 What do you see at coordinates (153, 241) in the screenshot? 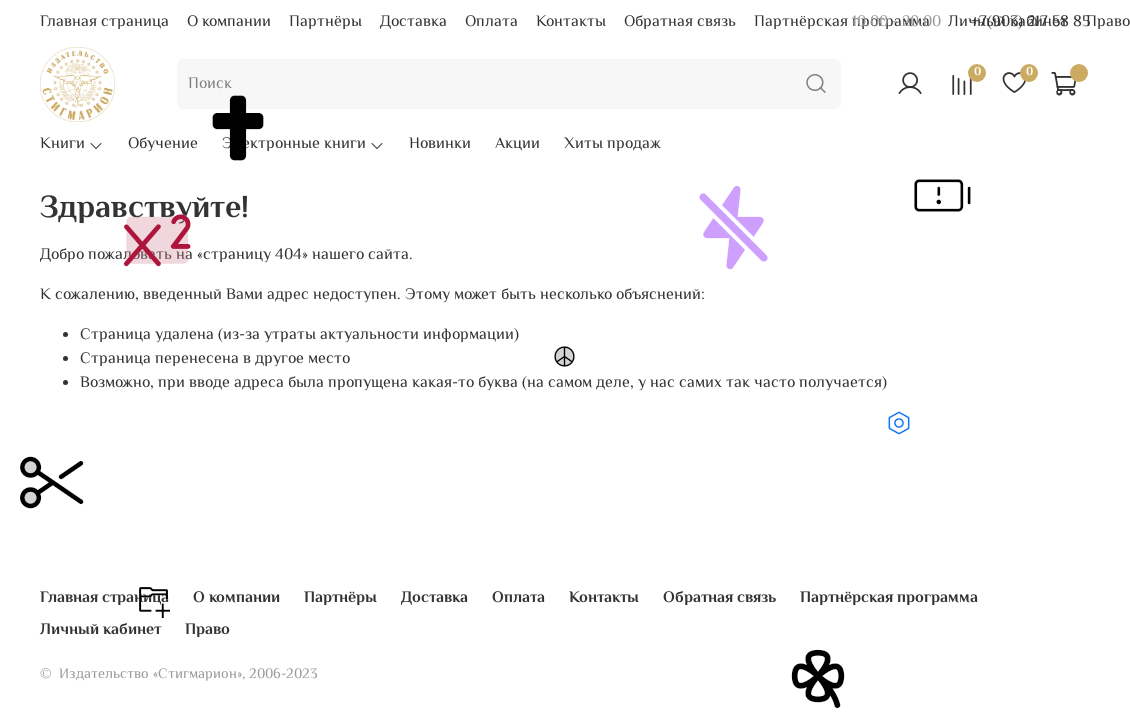
I see `format text as superscript` at bounding box center [153, 241].